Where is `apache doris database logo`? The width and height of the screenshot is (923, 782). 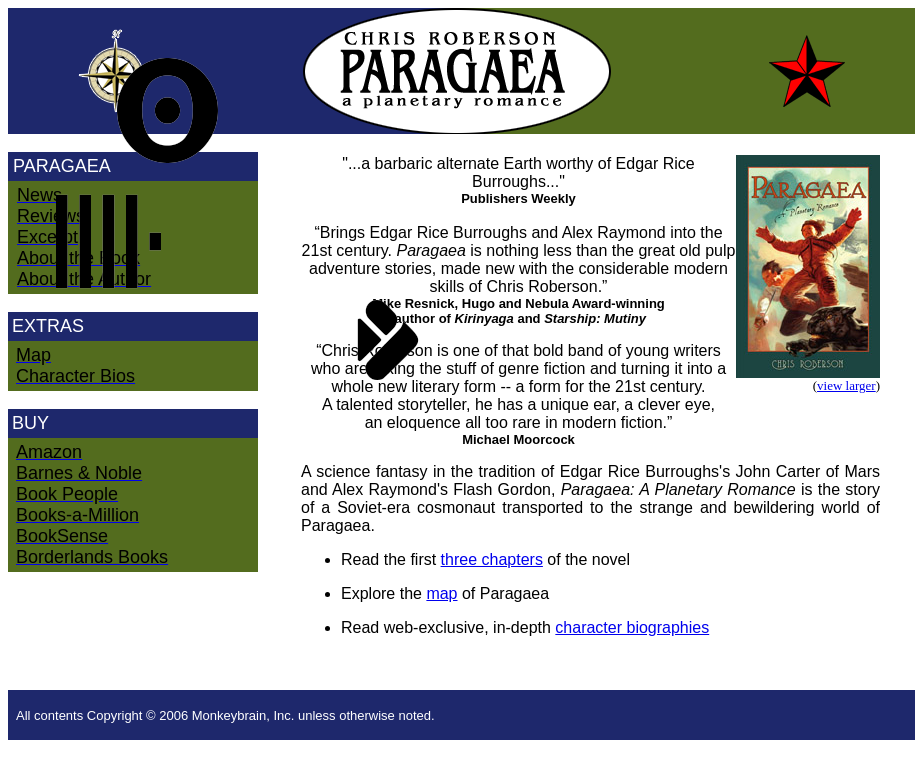
apache doris database logo is located at coordinates (388, 340).